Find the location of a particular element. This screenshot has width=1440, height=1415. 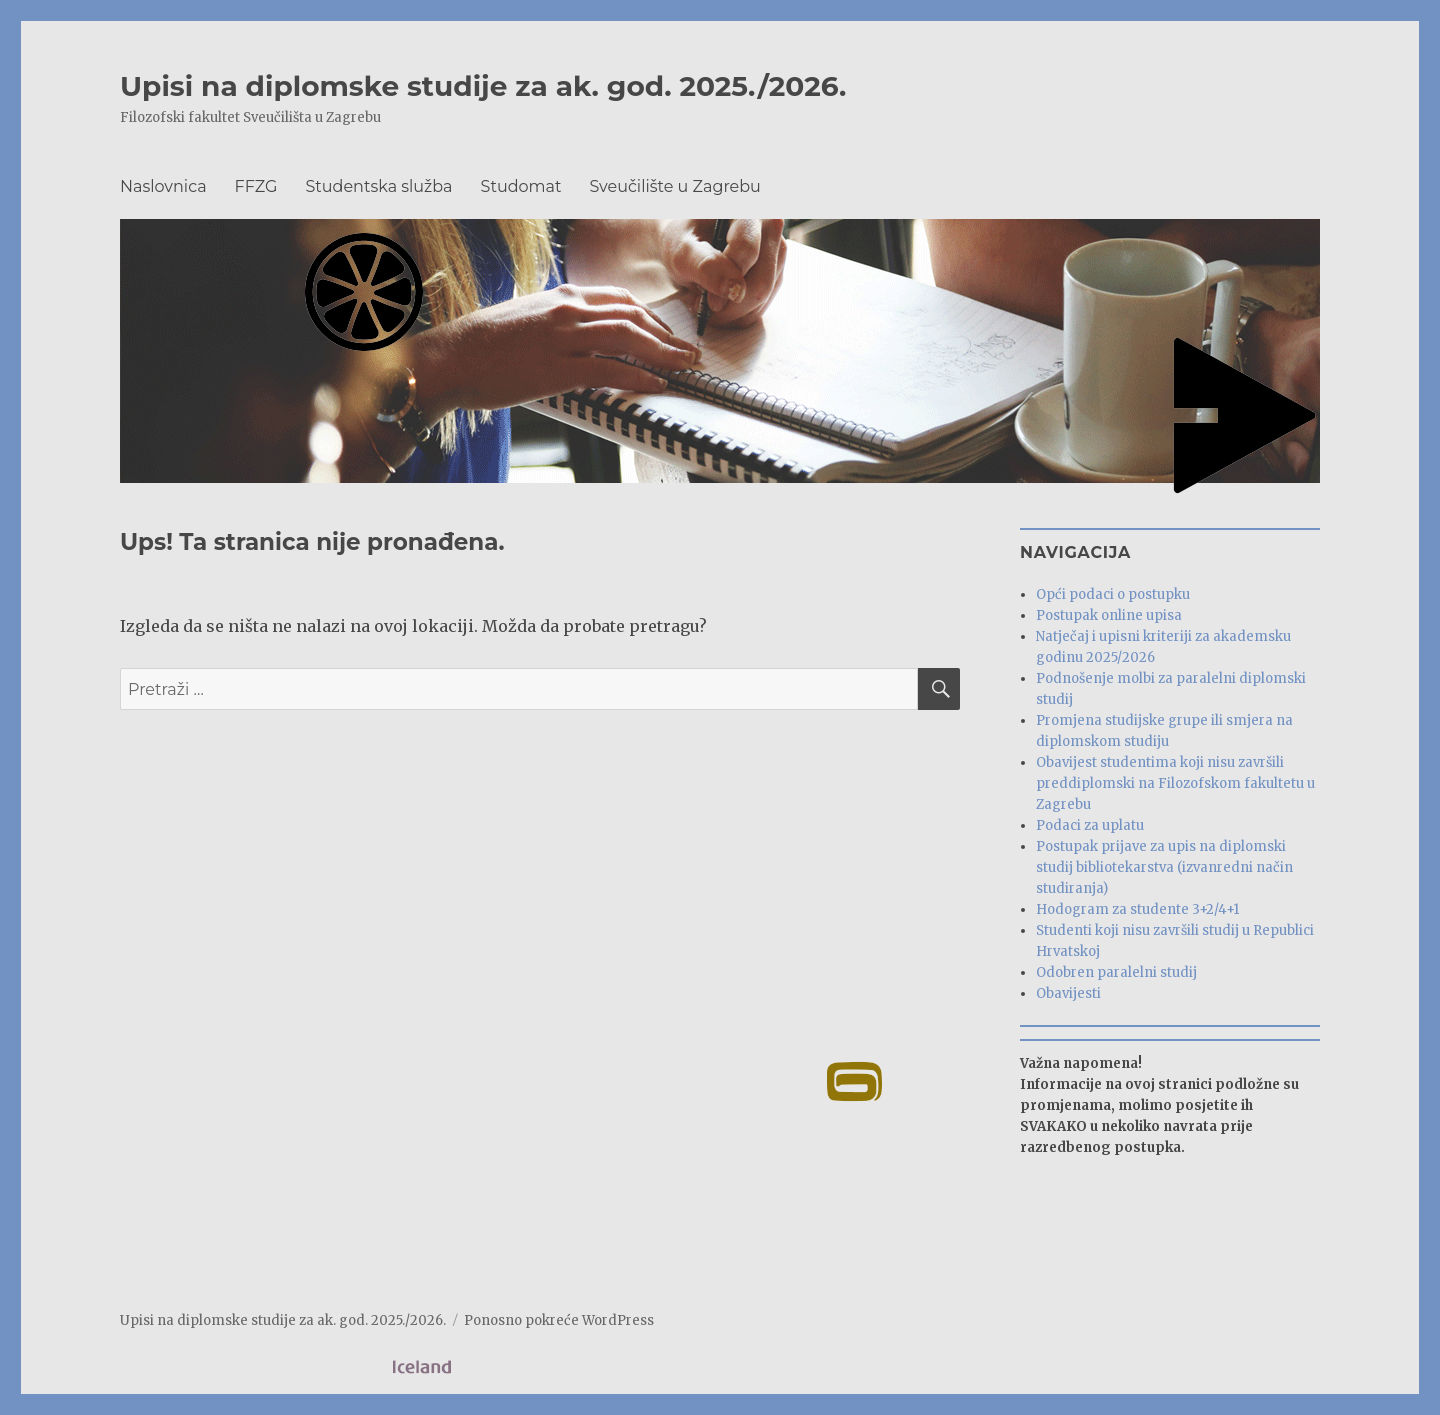

juce audio framework logo is located at coordinates (364, 292).